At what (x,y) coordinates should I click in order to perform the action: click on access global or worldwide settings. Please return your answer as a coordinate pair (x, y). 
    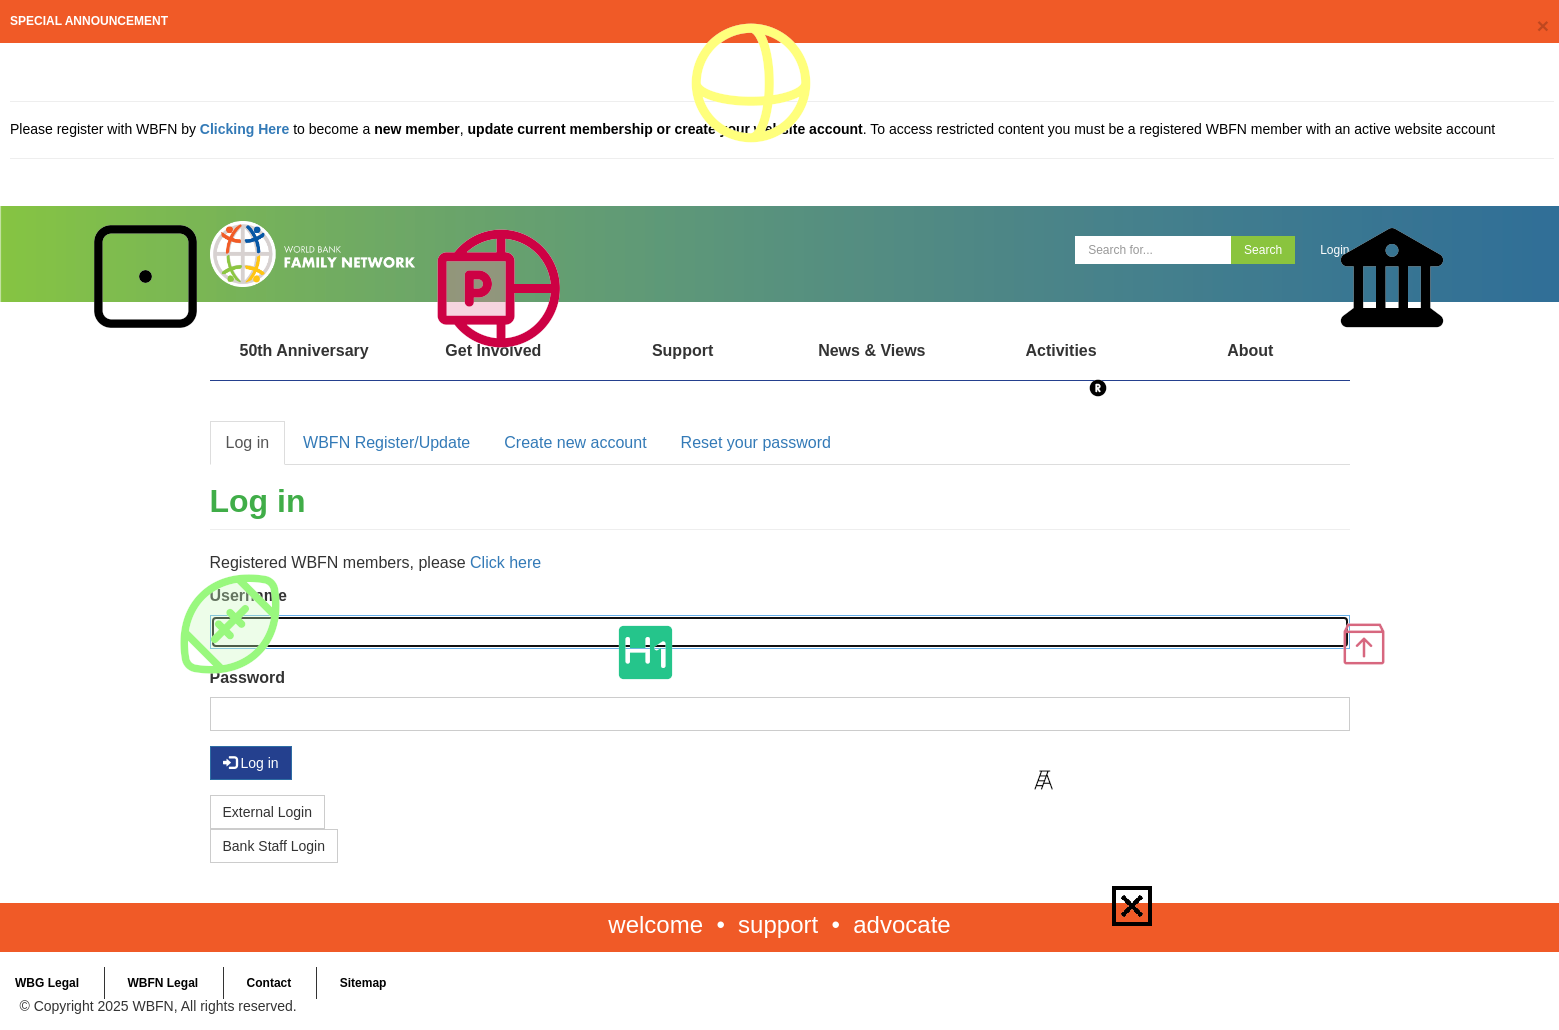
    Looking at the image, I should click on (751, 83).